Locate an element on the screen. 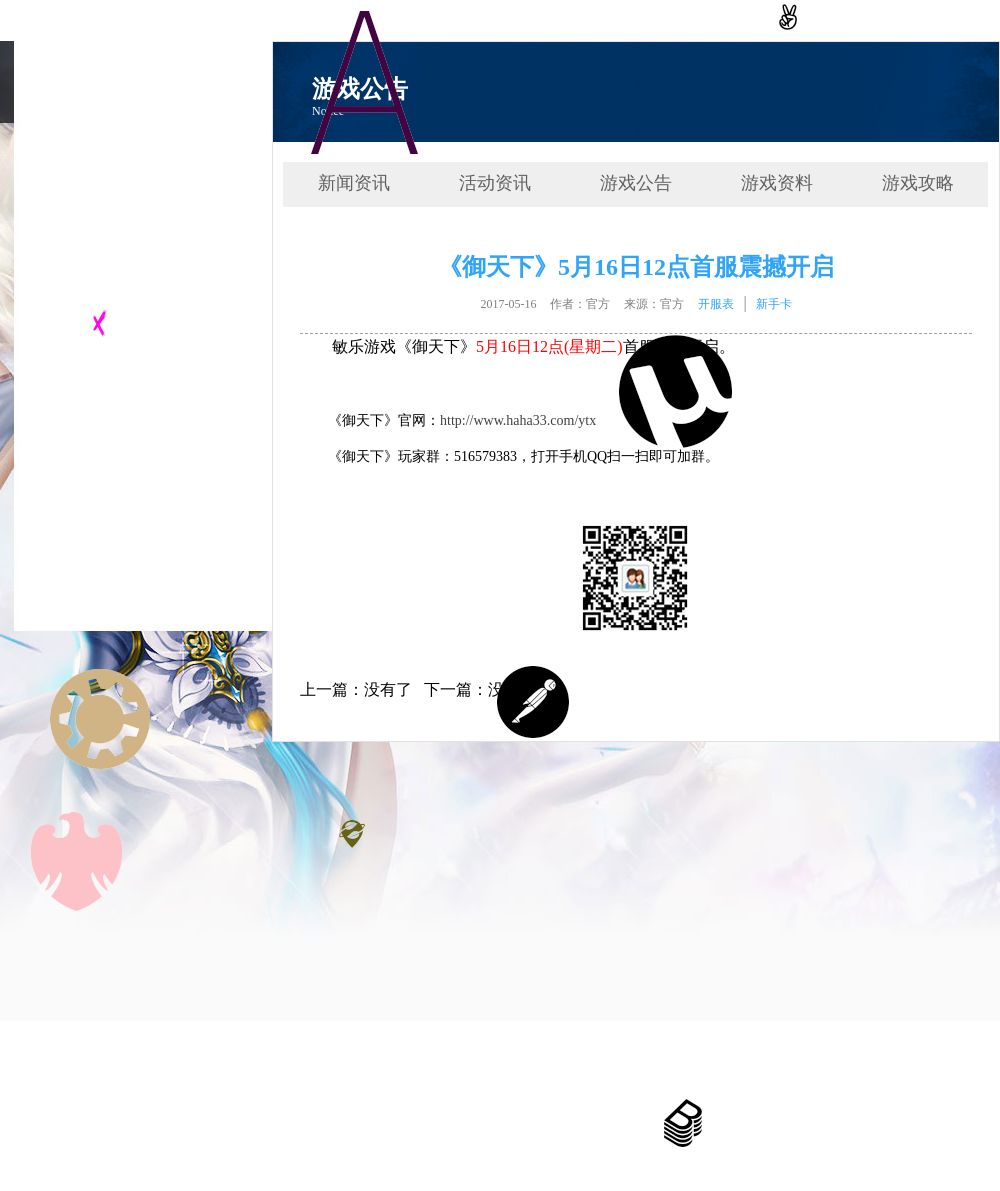 The width and height of the screenshot is (1000, 1191). open postman API development tool is located at coordinates (533, 702).